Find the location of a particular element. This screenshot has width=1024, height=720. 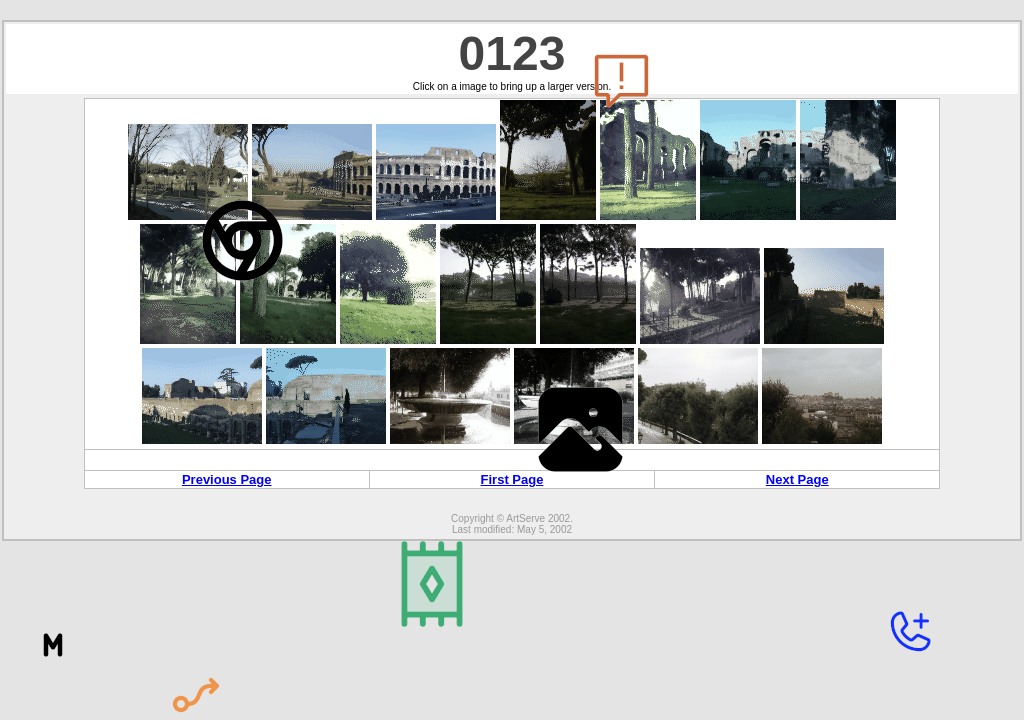

browse rugs or floor decor in a home furnishing app is located at coordinates (432, 584).